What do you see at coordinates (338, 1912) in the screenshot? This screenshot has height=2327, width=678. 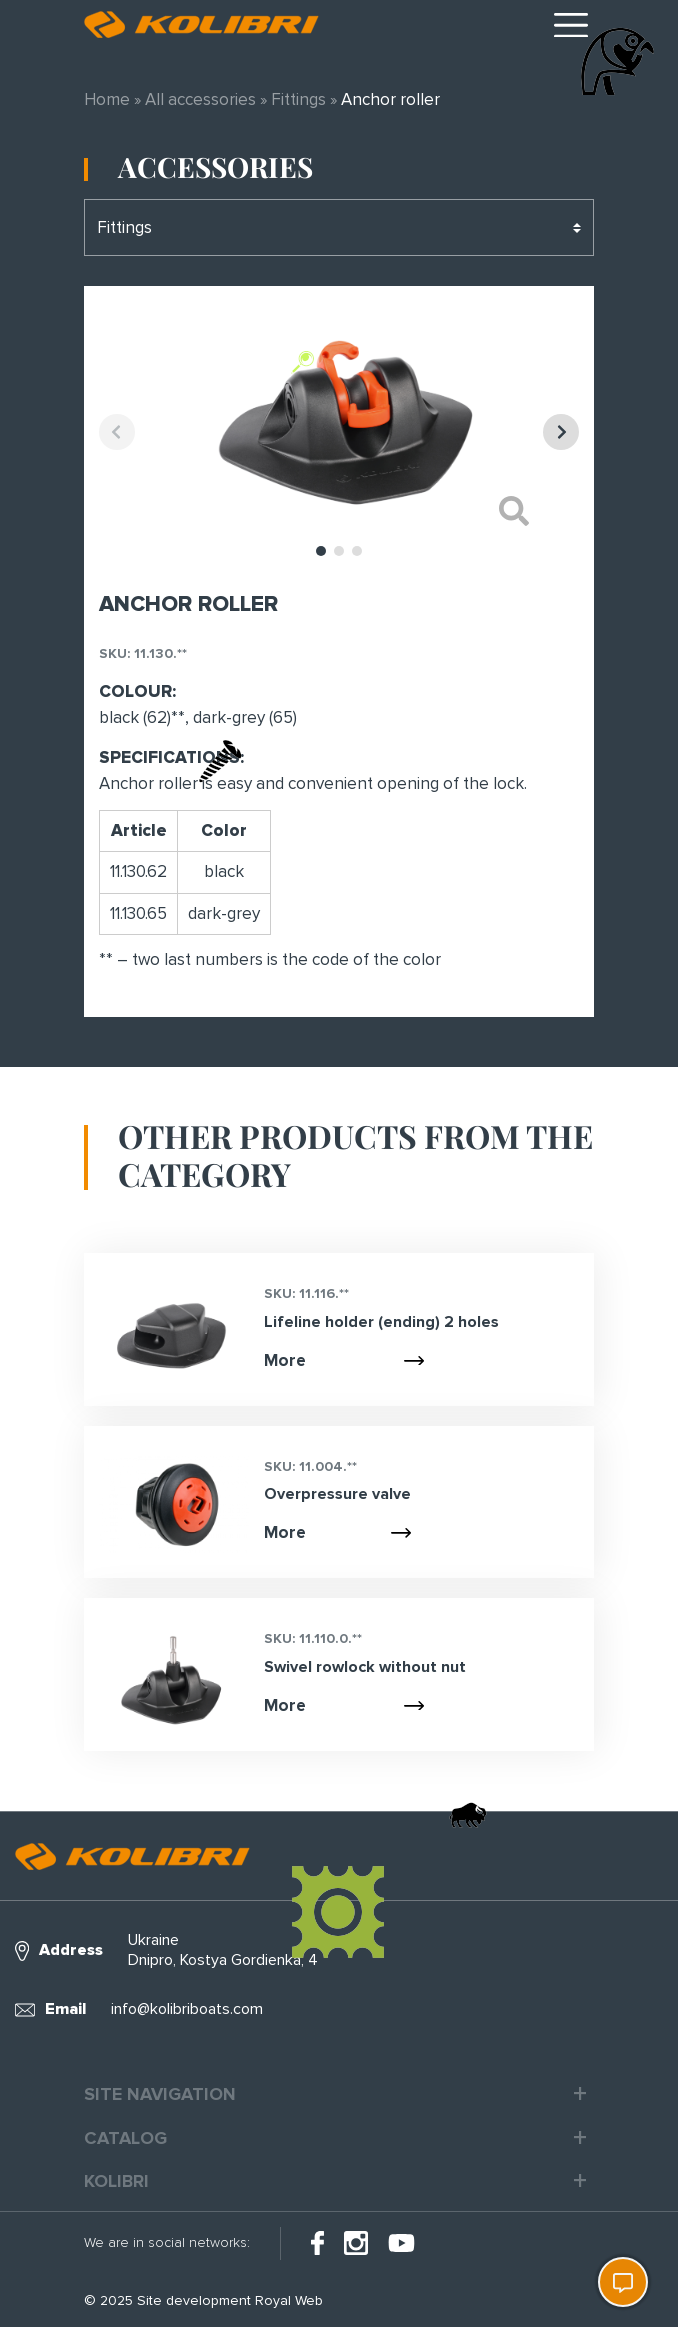 I see `indicates a postage stamp or mail item` at bounding box center [338, 1912].